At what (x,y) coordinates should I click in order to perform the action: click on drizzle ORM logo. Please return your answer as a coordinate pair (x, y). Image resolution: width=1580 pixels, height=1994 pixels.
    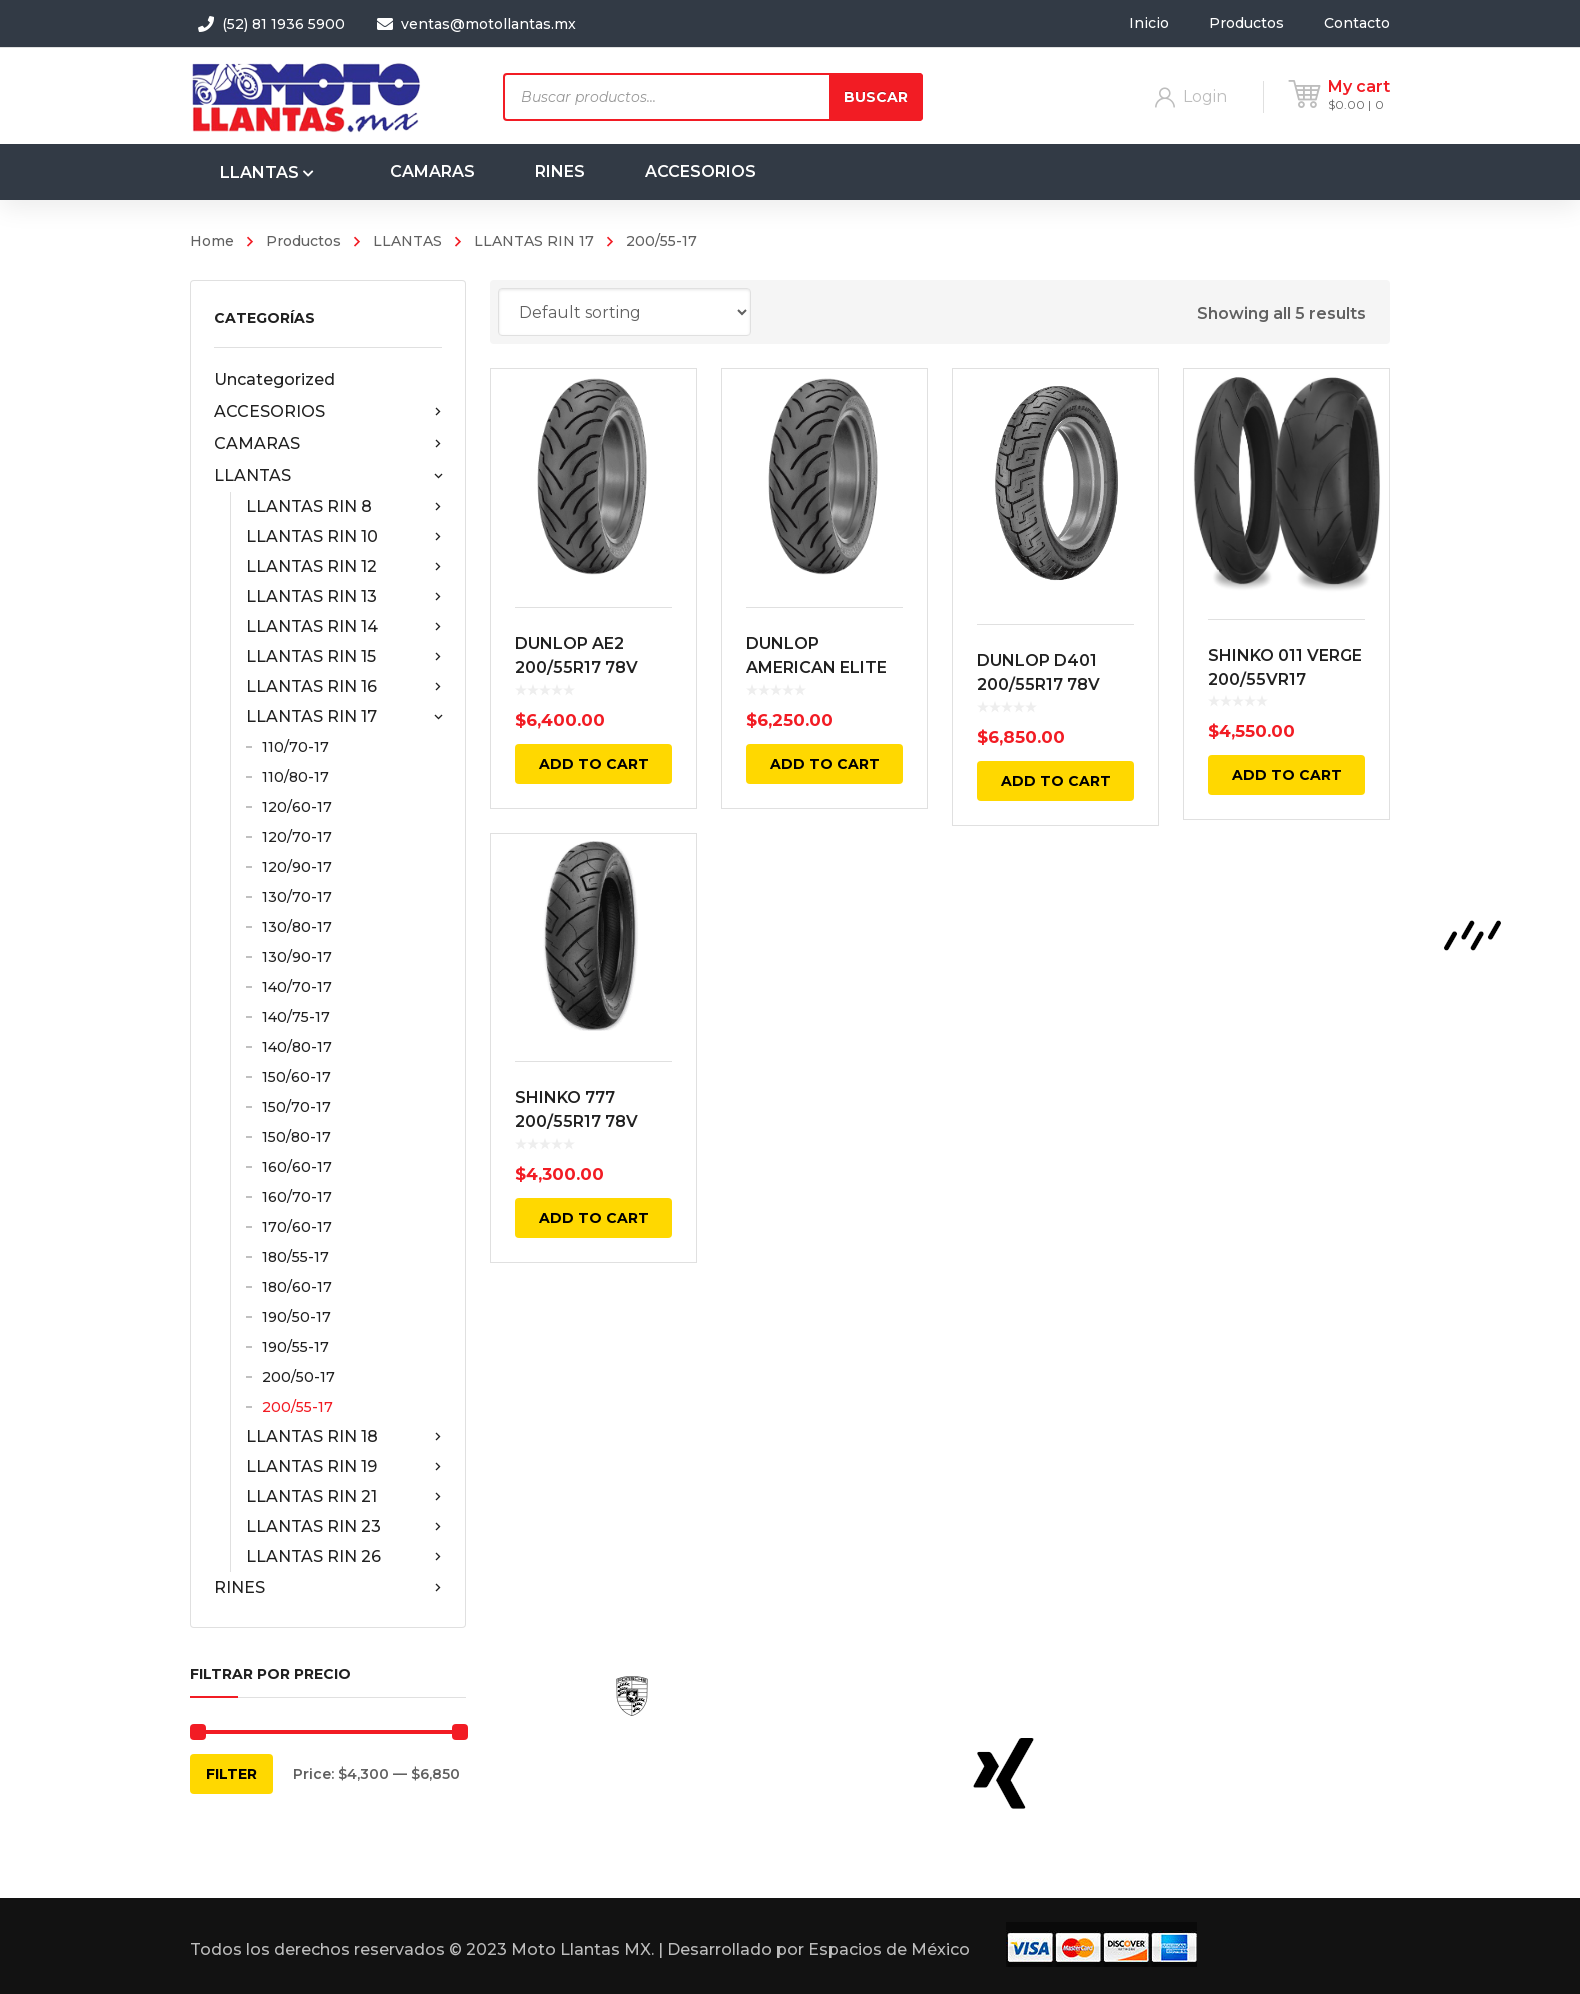
    Looking at the image, I should click on (1472, 935).